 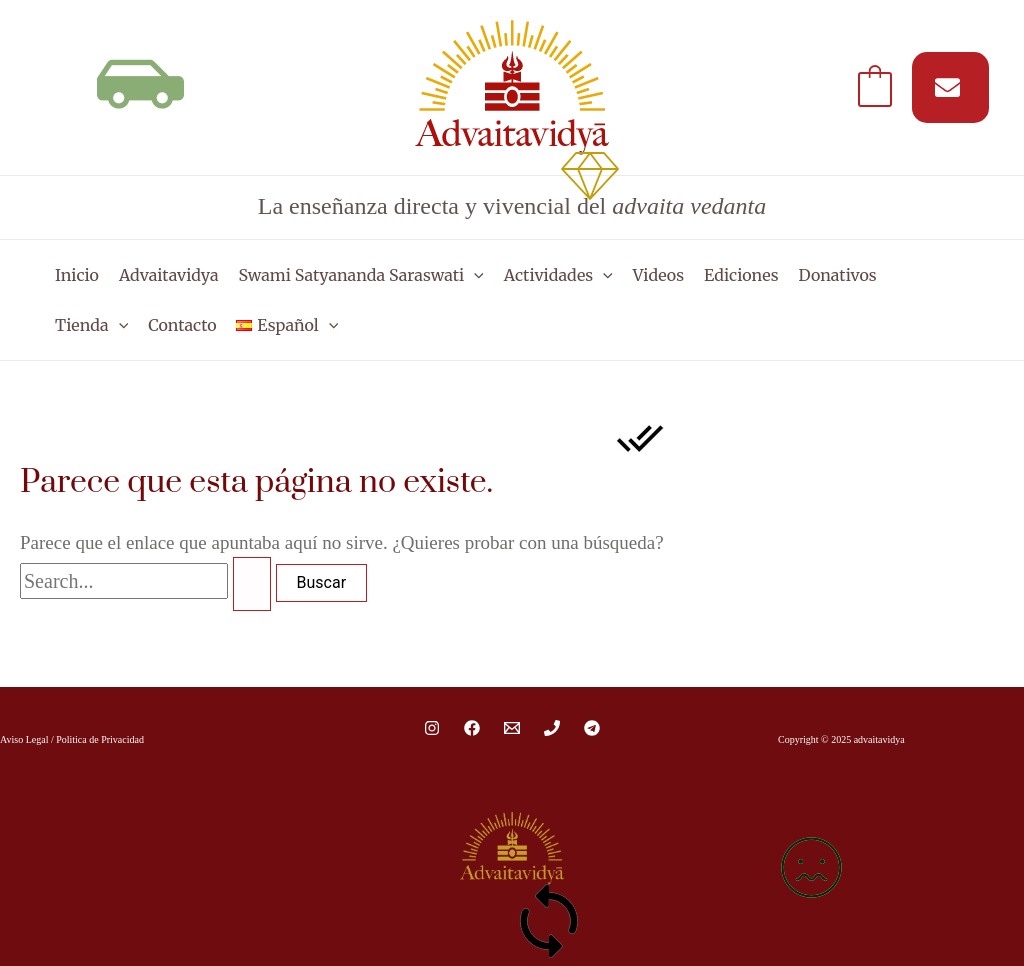 What do you see at coordinates (811, 867) in the screenshot?
I see `indicates an error or something went wrong` at bounding box center [811, 867].